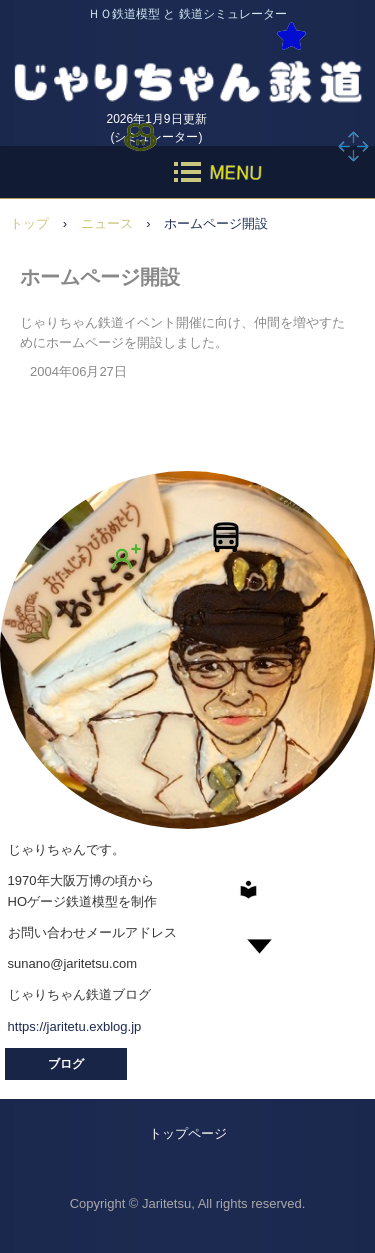 This screenshot has height=1253, width=375. What do you see at coordinates (140, 136) in the screenshot?
I see `access github copilot AI coding assistant` at bounding box center [140, 136].